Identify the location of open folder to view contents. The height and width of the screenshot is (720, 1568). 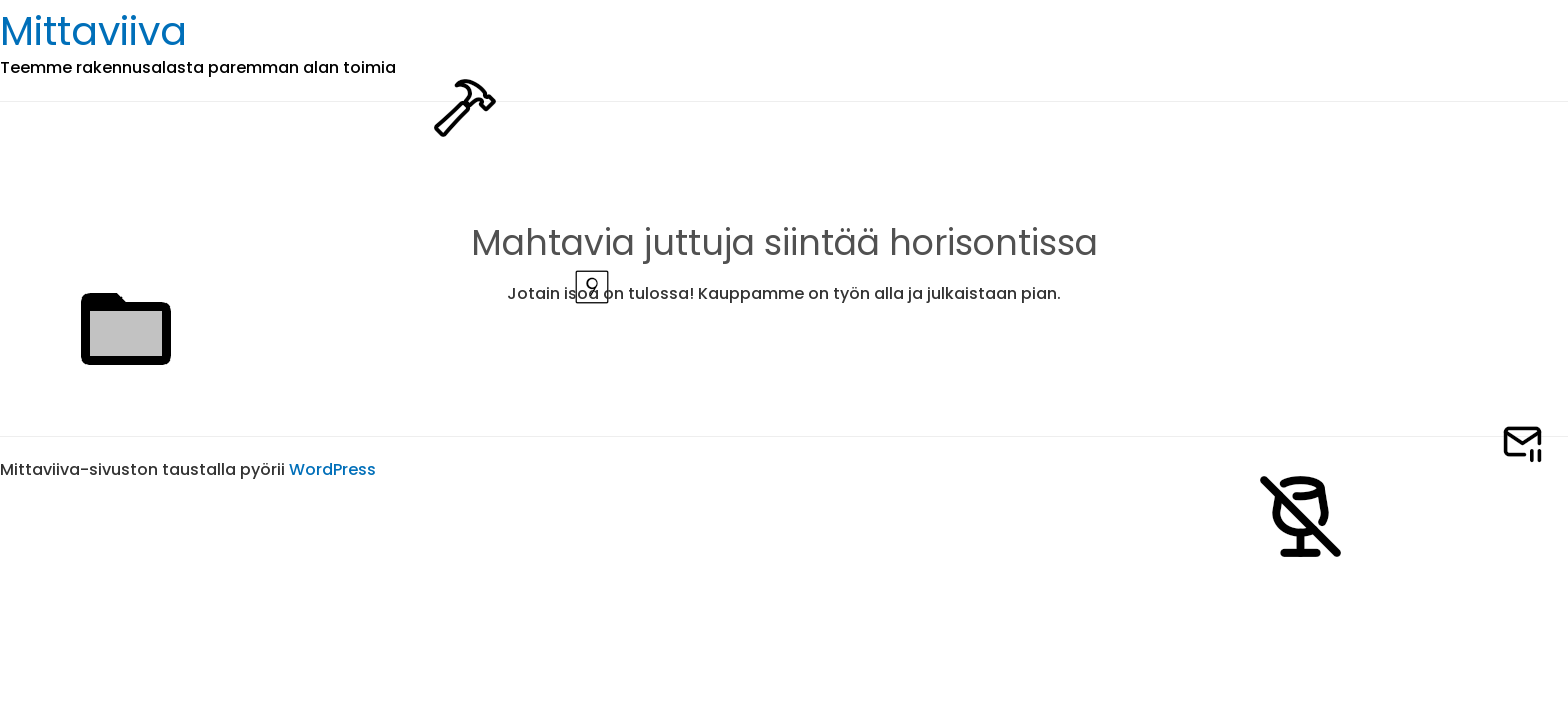
(126, 329).